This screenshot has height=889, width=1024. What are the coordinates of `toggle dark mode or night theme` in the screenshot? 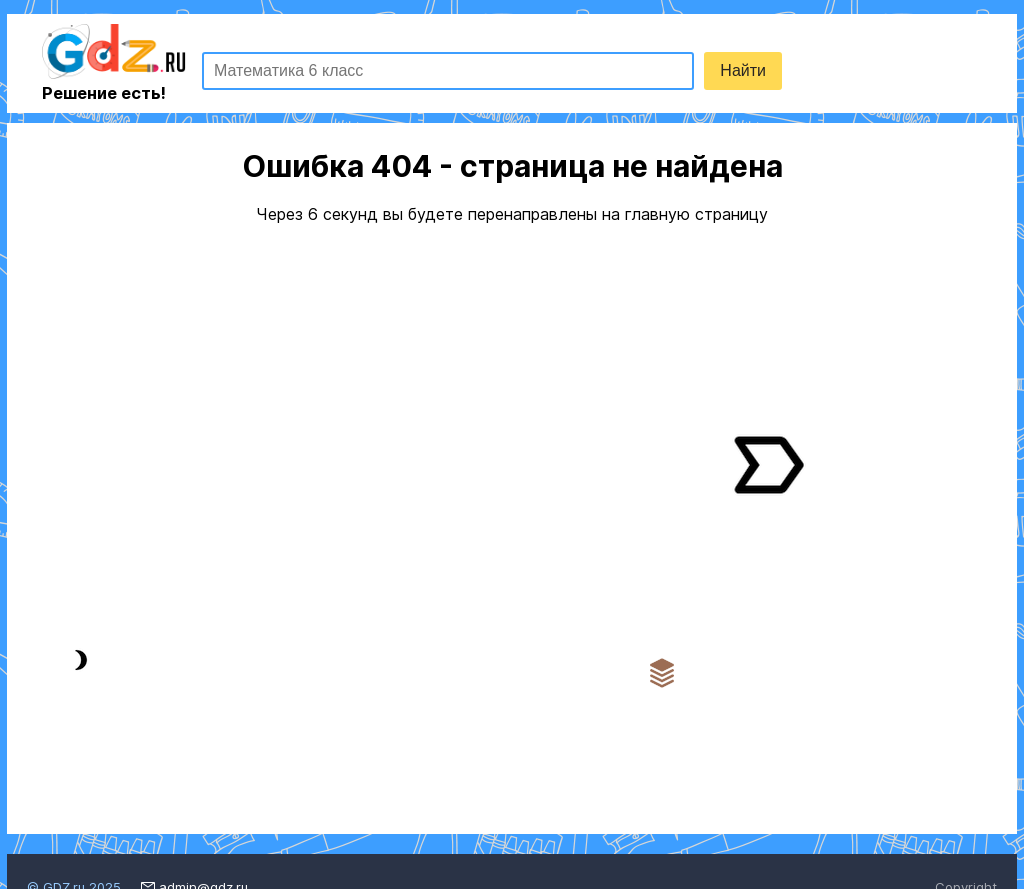 It's located at (80, 660).